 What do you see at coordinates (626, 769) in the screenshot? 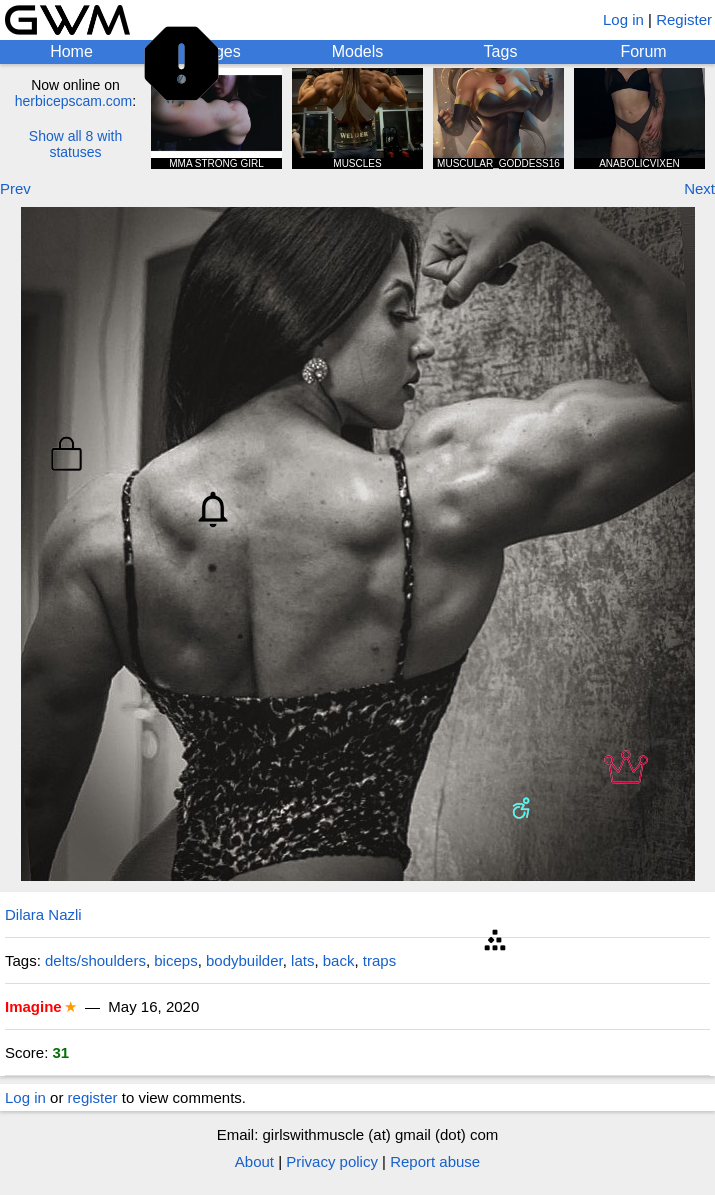
I see `indicates premium or VIP membership status` at bounding box center [626, 769].